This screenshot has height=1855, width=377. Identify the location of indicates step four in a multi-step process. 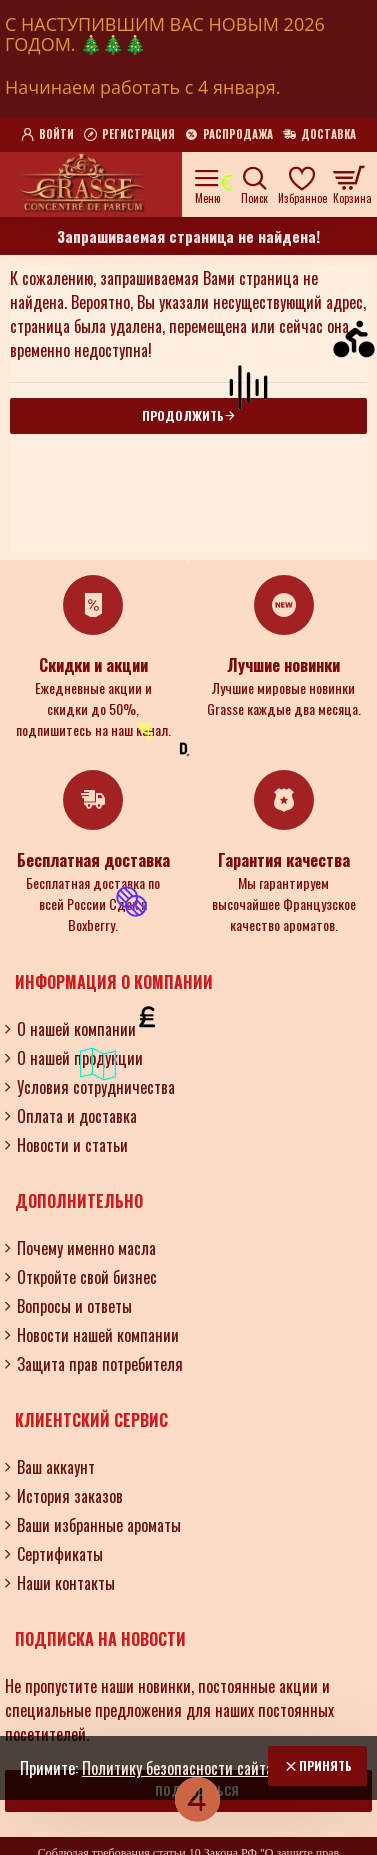
(197, 1799).